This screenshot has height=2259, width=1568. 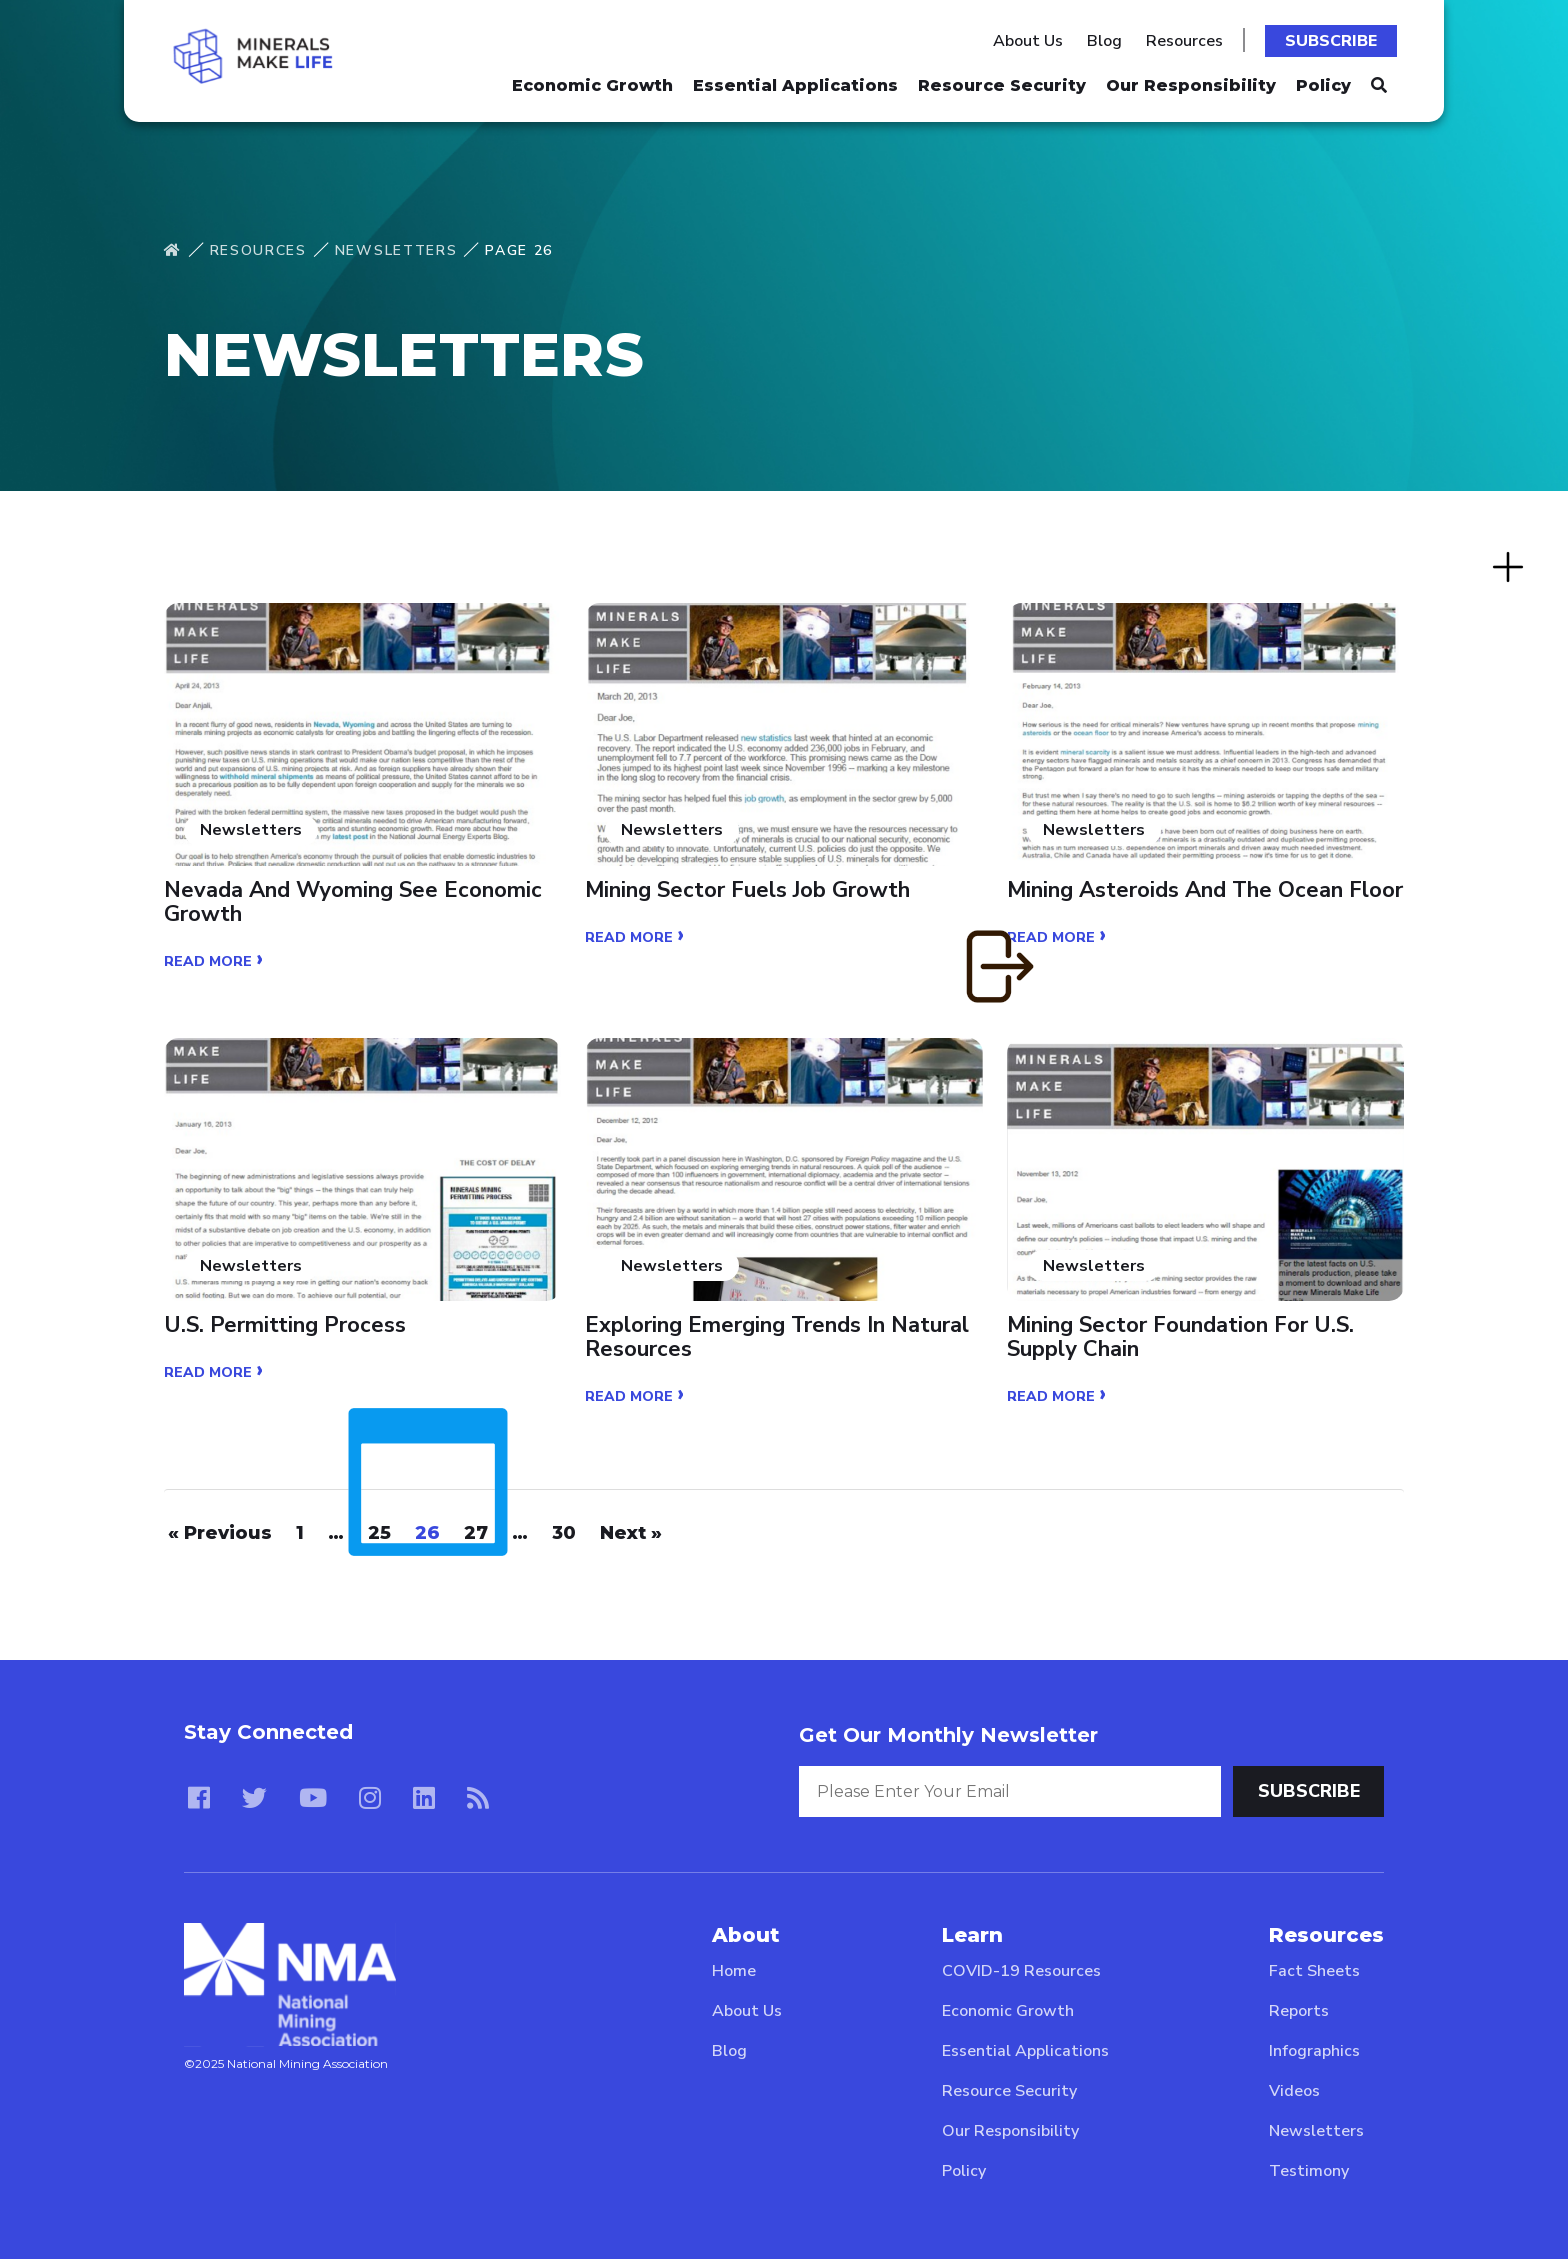 I want to click on add a new item, so click(x=1508, y=567).